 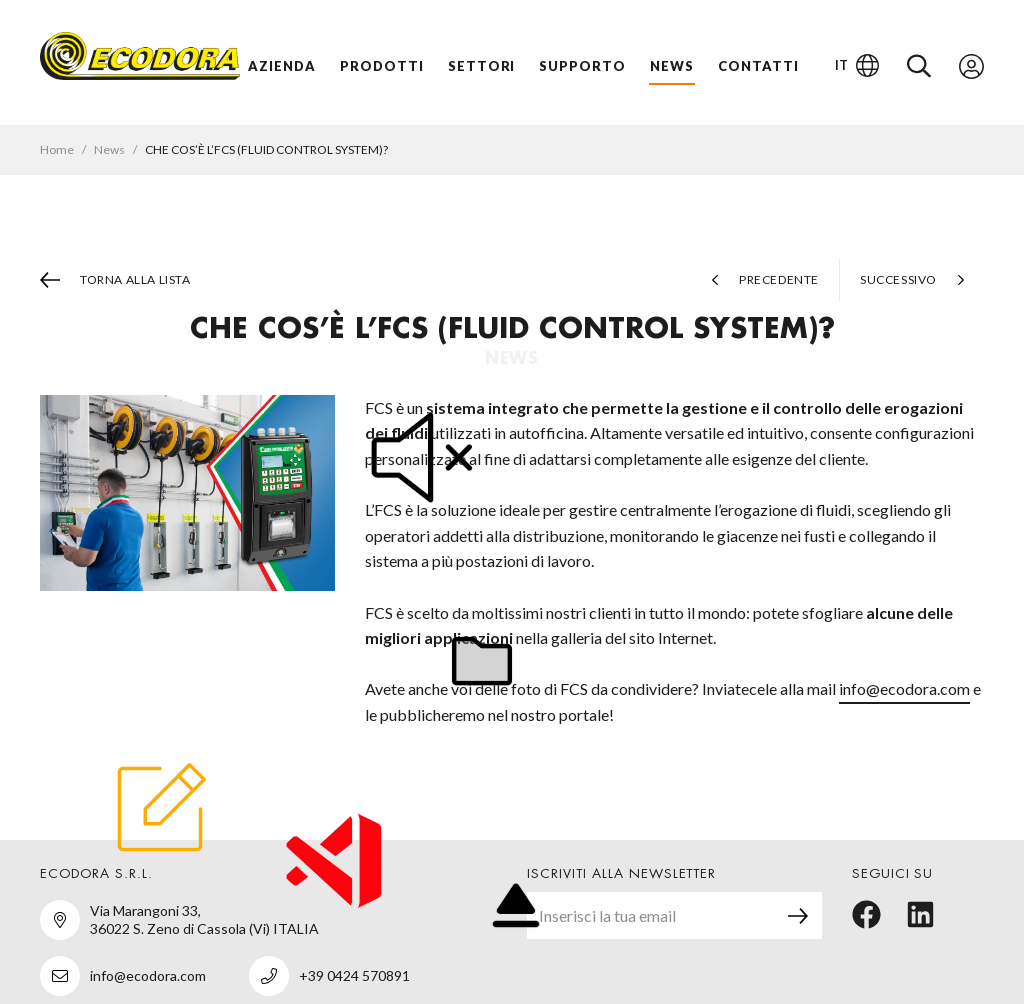 I want to click on create a new note, so click(x=160, y=809).